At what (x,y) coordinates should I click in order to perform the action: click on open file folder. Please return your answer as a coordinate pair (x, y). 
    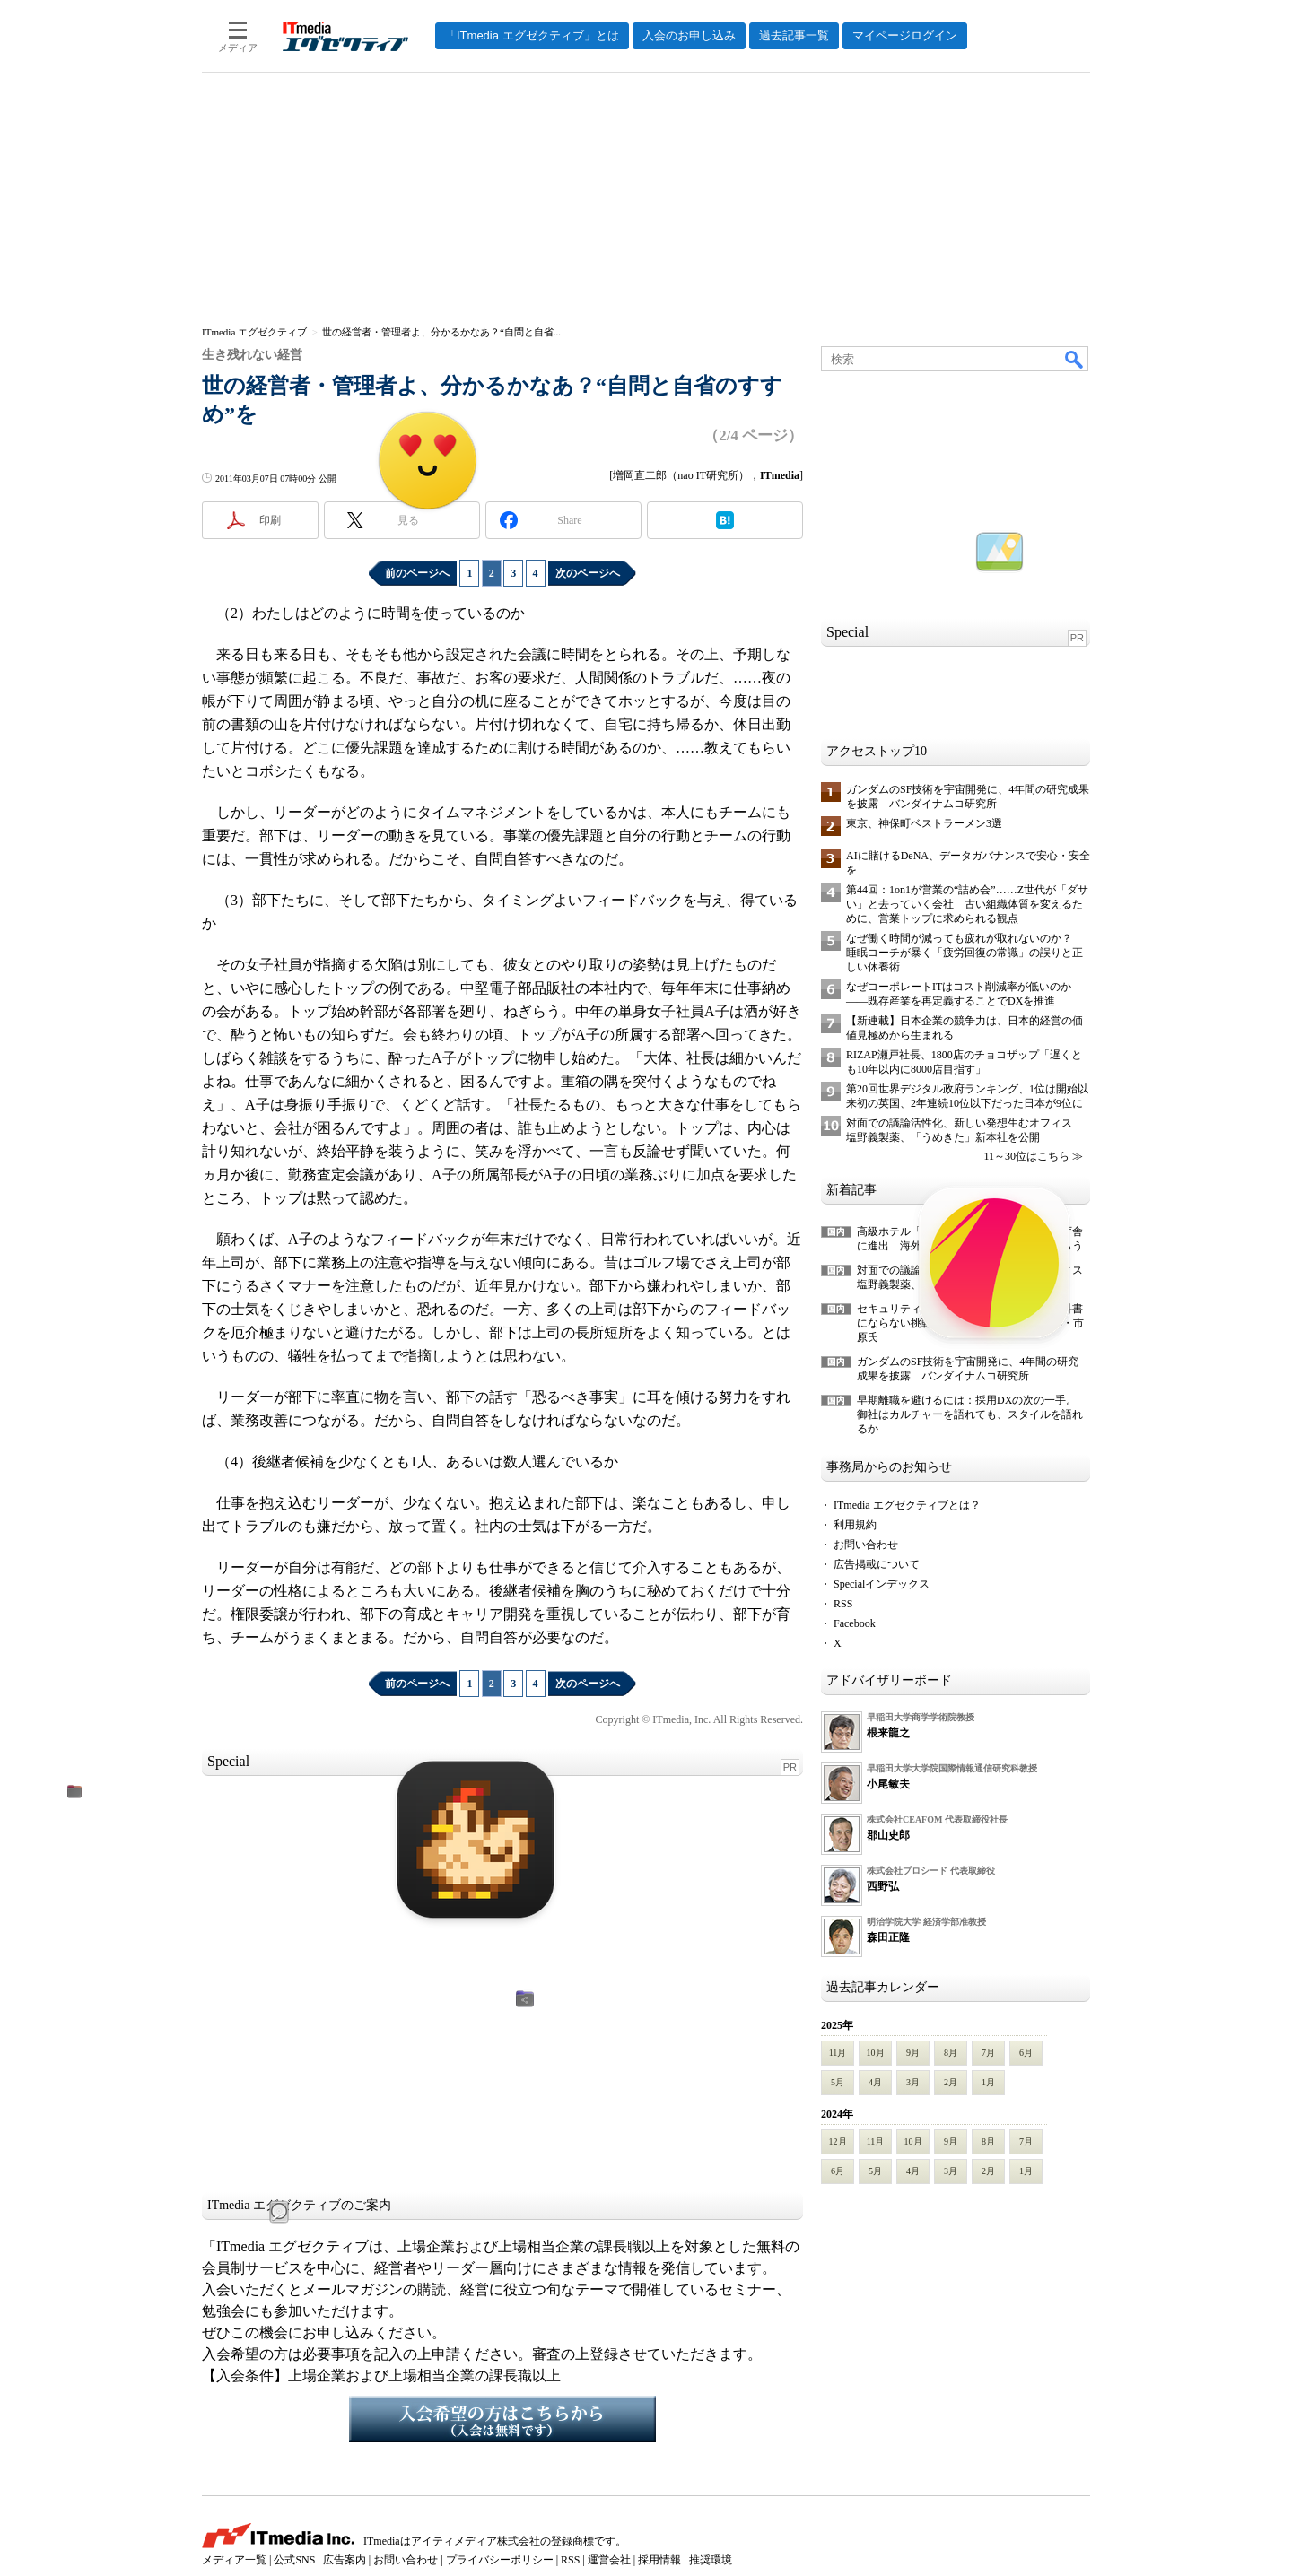
    Looking at the image, I should click on (74, 1791).